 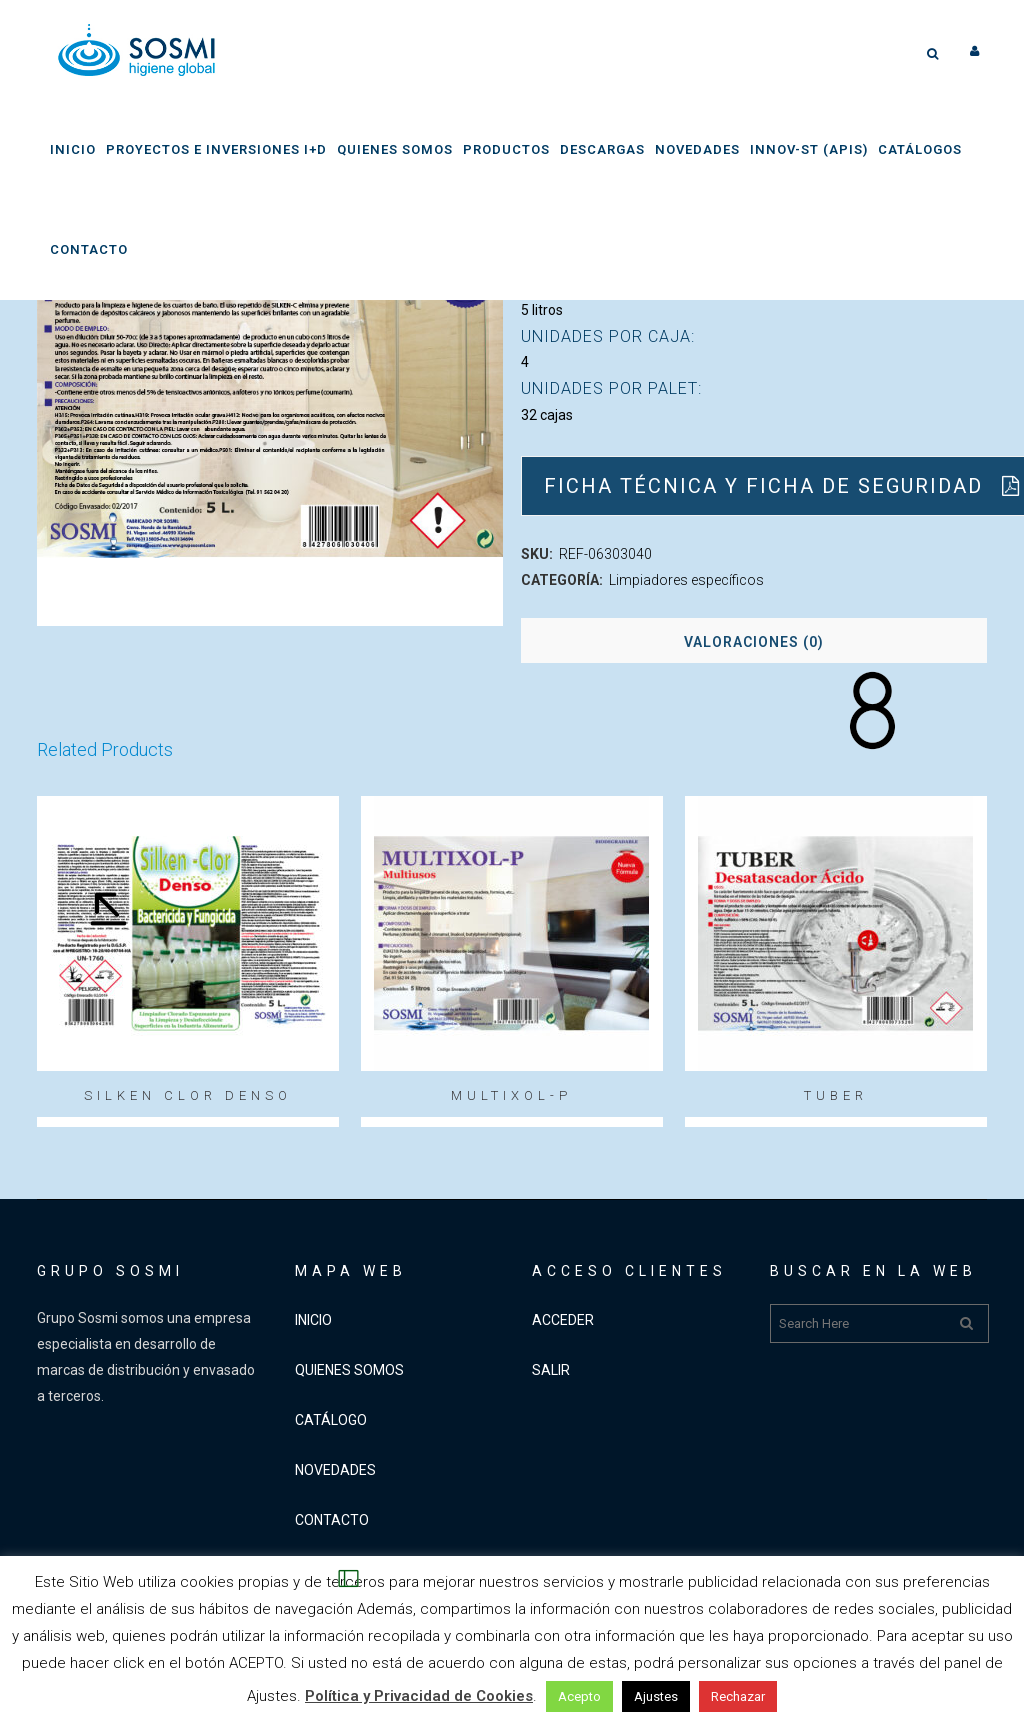 What do you see at coordinates (348, 1578) in the screenshot?
I see `toggle the sidebar panel` at bounding box center [348, 1578].